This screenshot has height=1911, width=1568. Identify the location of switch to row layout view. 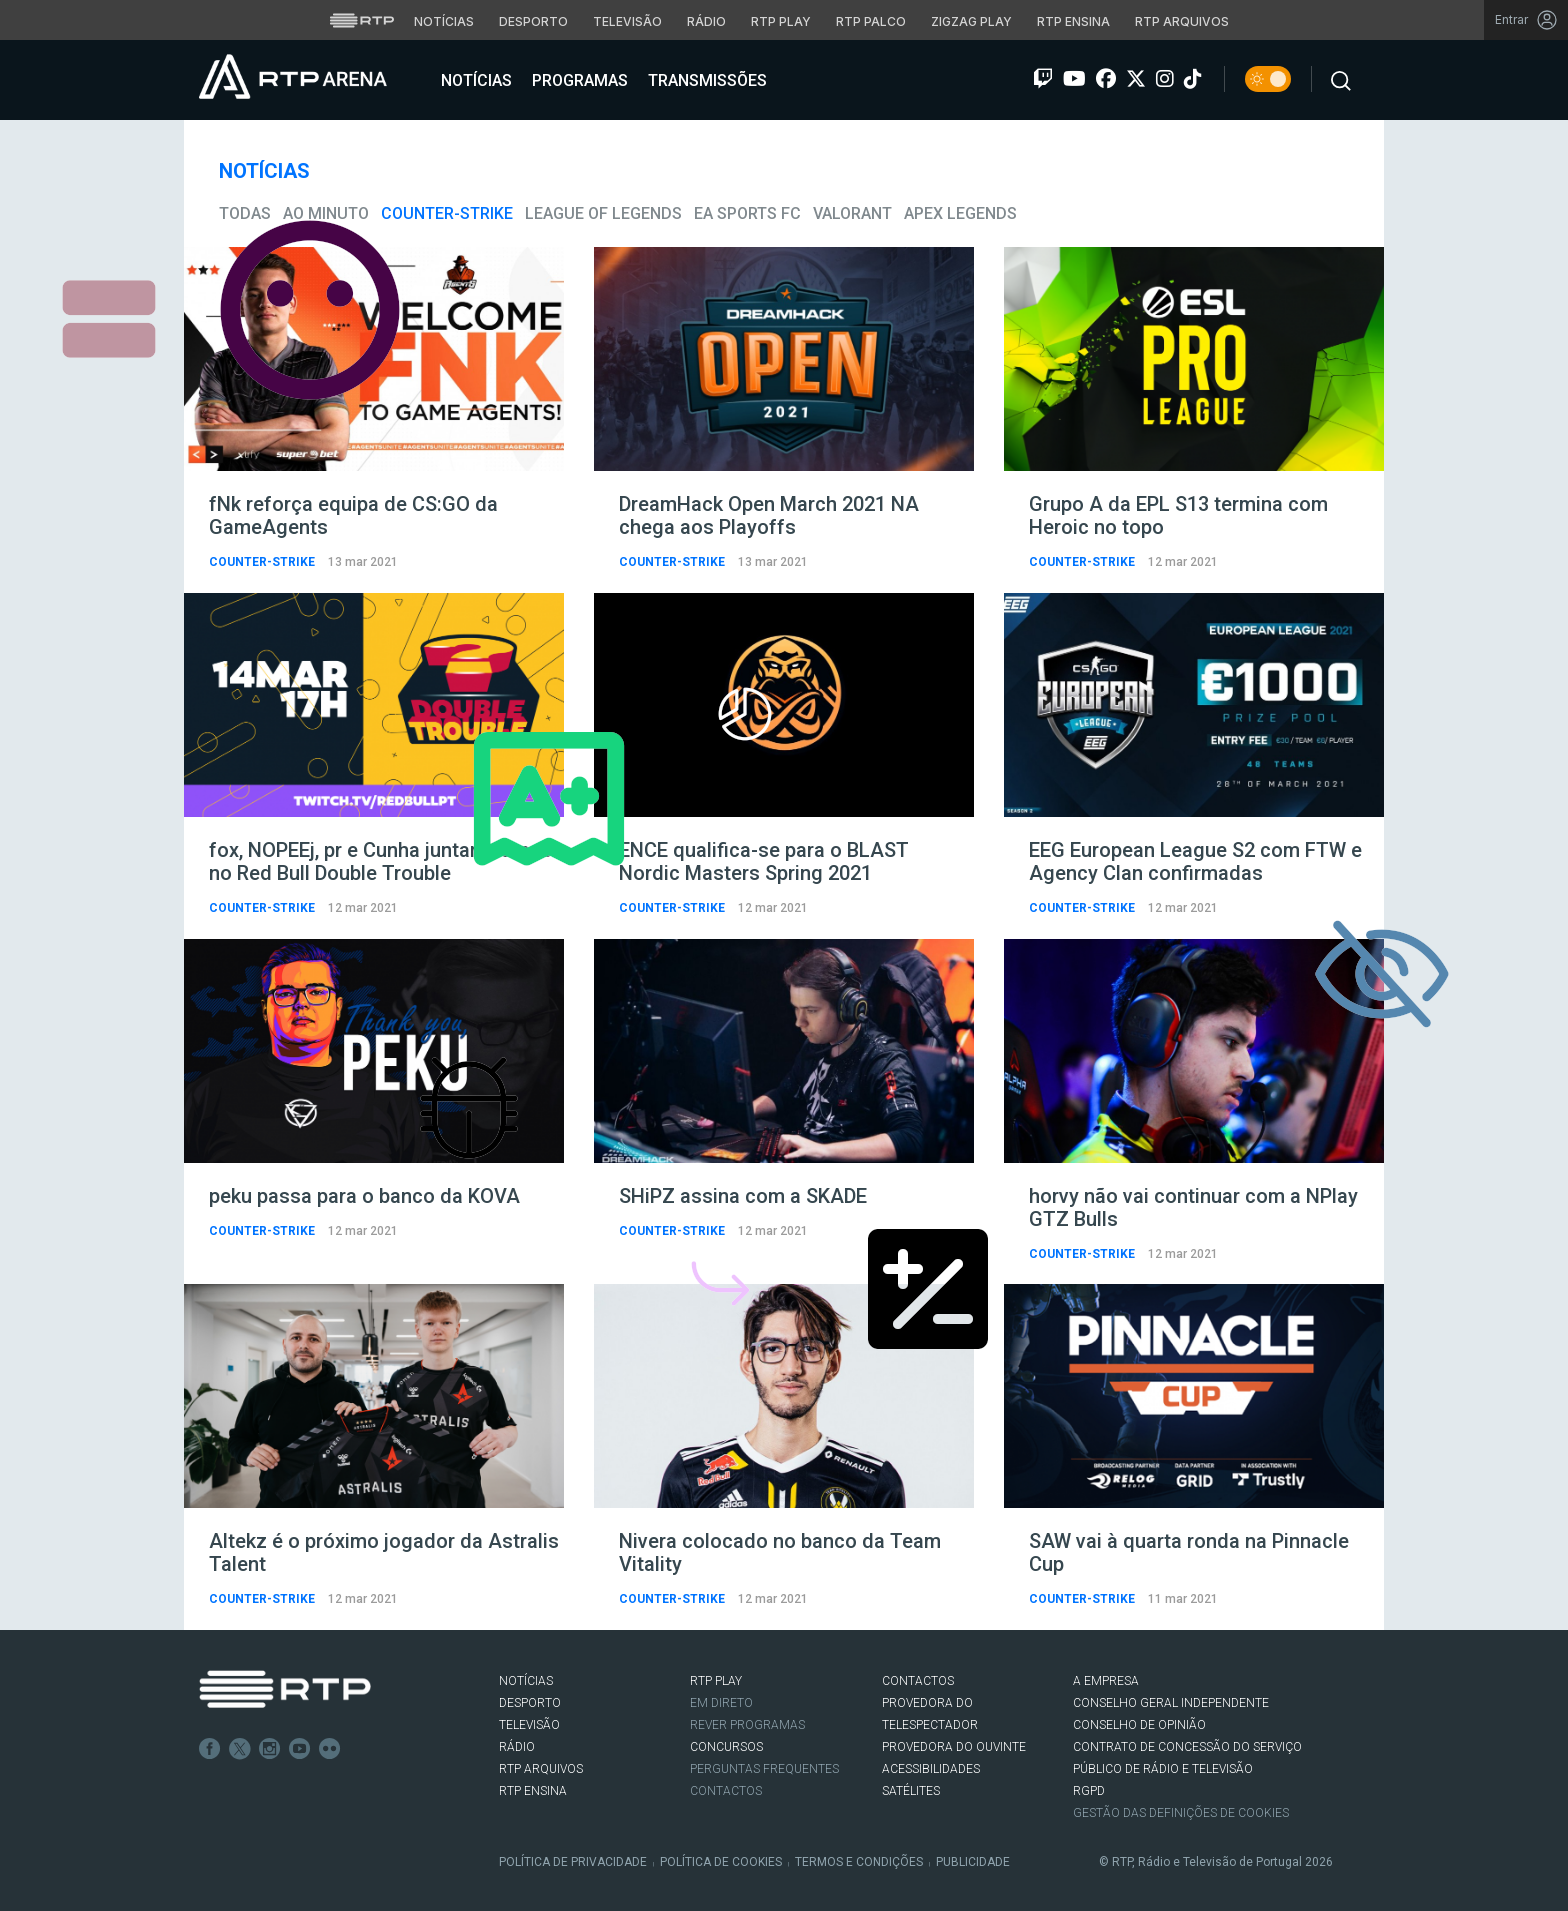
(109, 319).